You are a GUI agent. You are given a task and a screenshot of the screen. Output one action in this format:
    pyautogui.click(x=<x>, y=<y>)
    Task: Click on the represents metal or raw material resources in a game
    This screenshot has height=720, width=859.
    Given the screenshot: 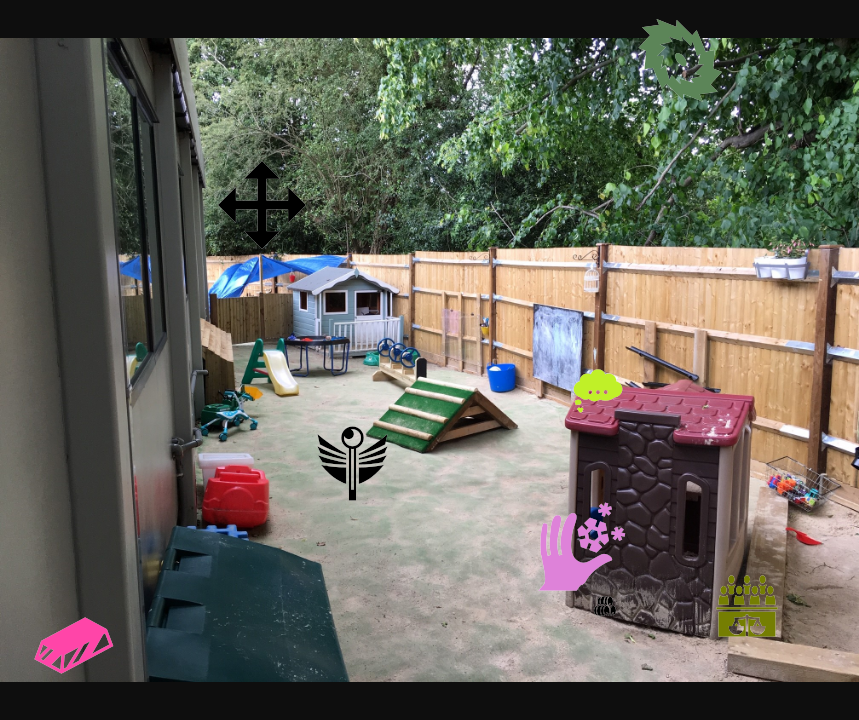 What is the action you would take?
    pyautogui.click(x=74, y=646)
    